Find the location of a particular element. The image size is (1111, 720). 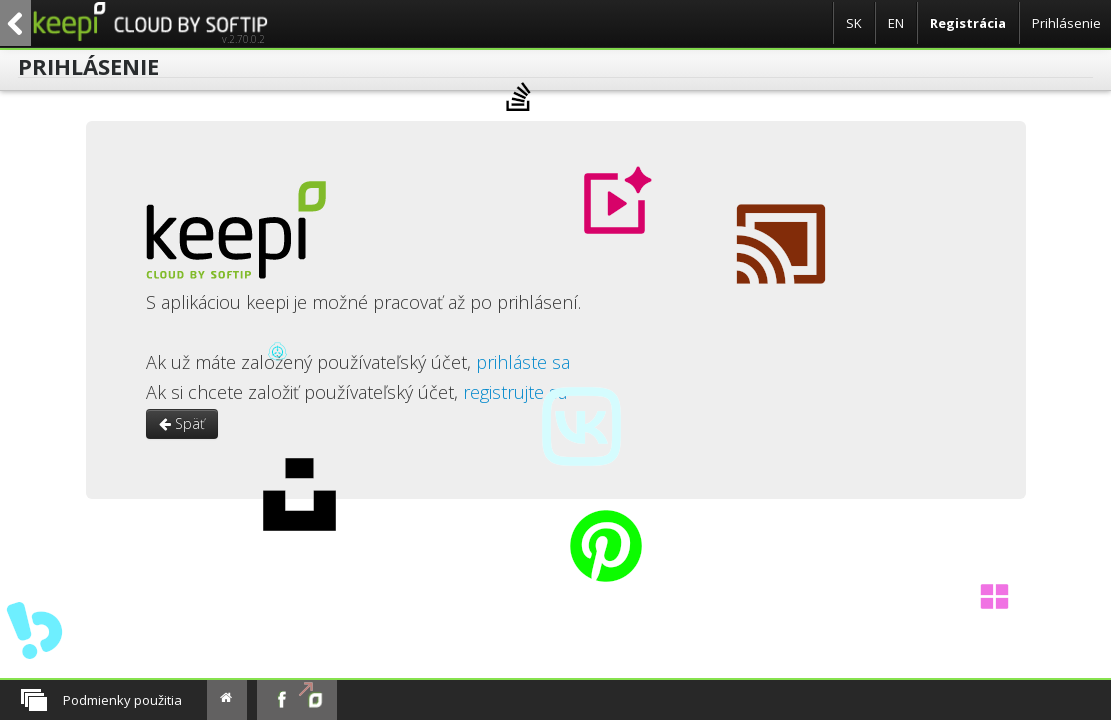

visit stack overflow for programming help is located at coordinates (518, 96).